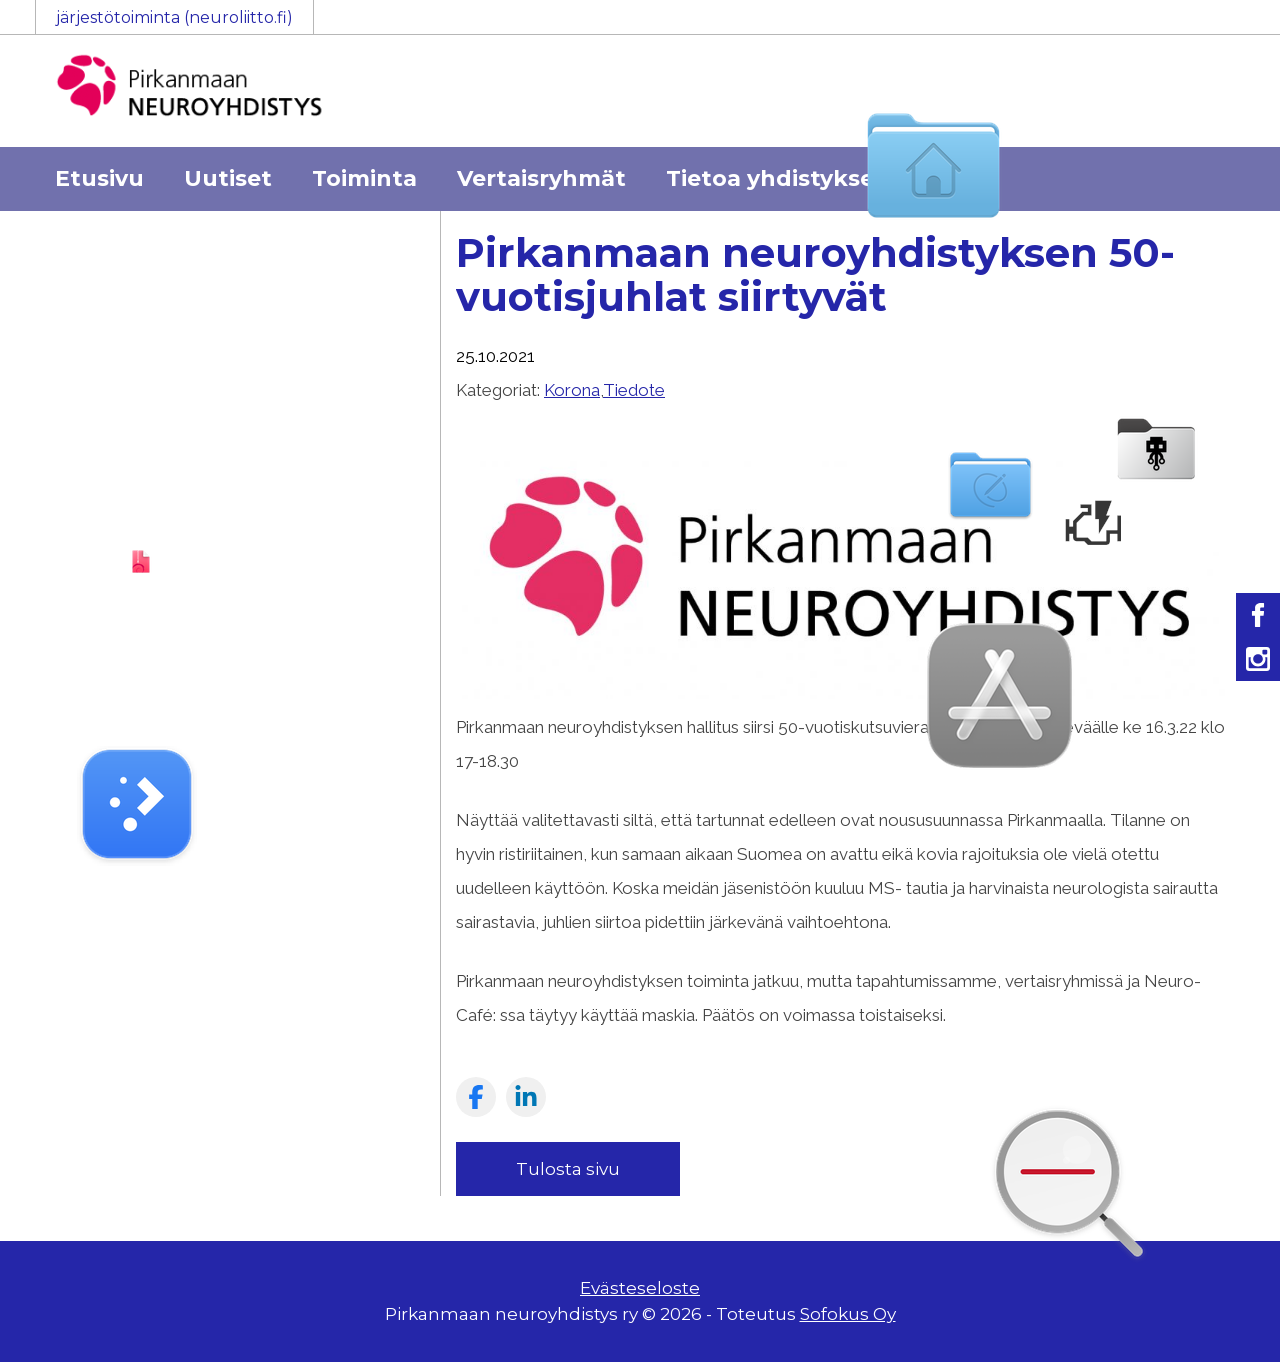 This screenshot has width=1280, height=1362. Describe the element at coordinates (999, 695) in the screenshot. I see `open the App Store to browse and download apps` at that location.